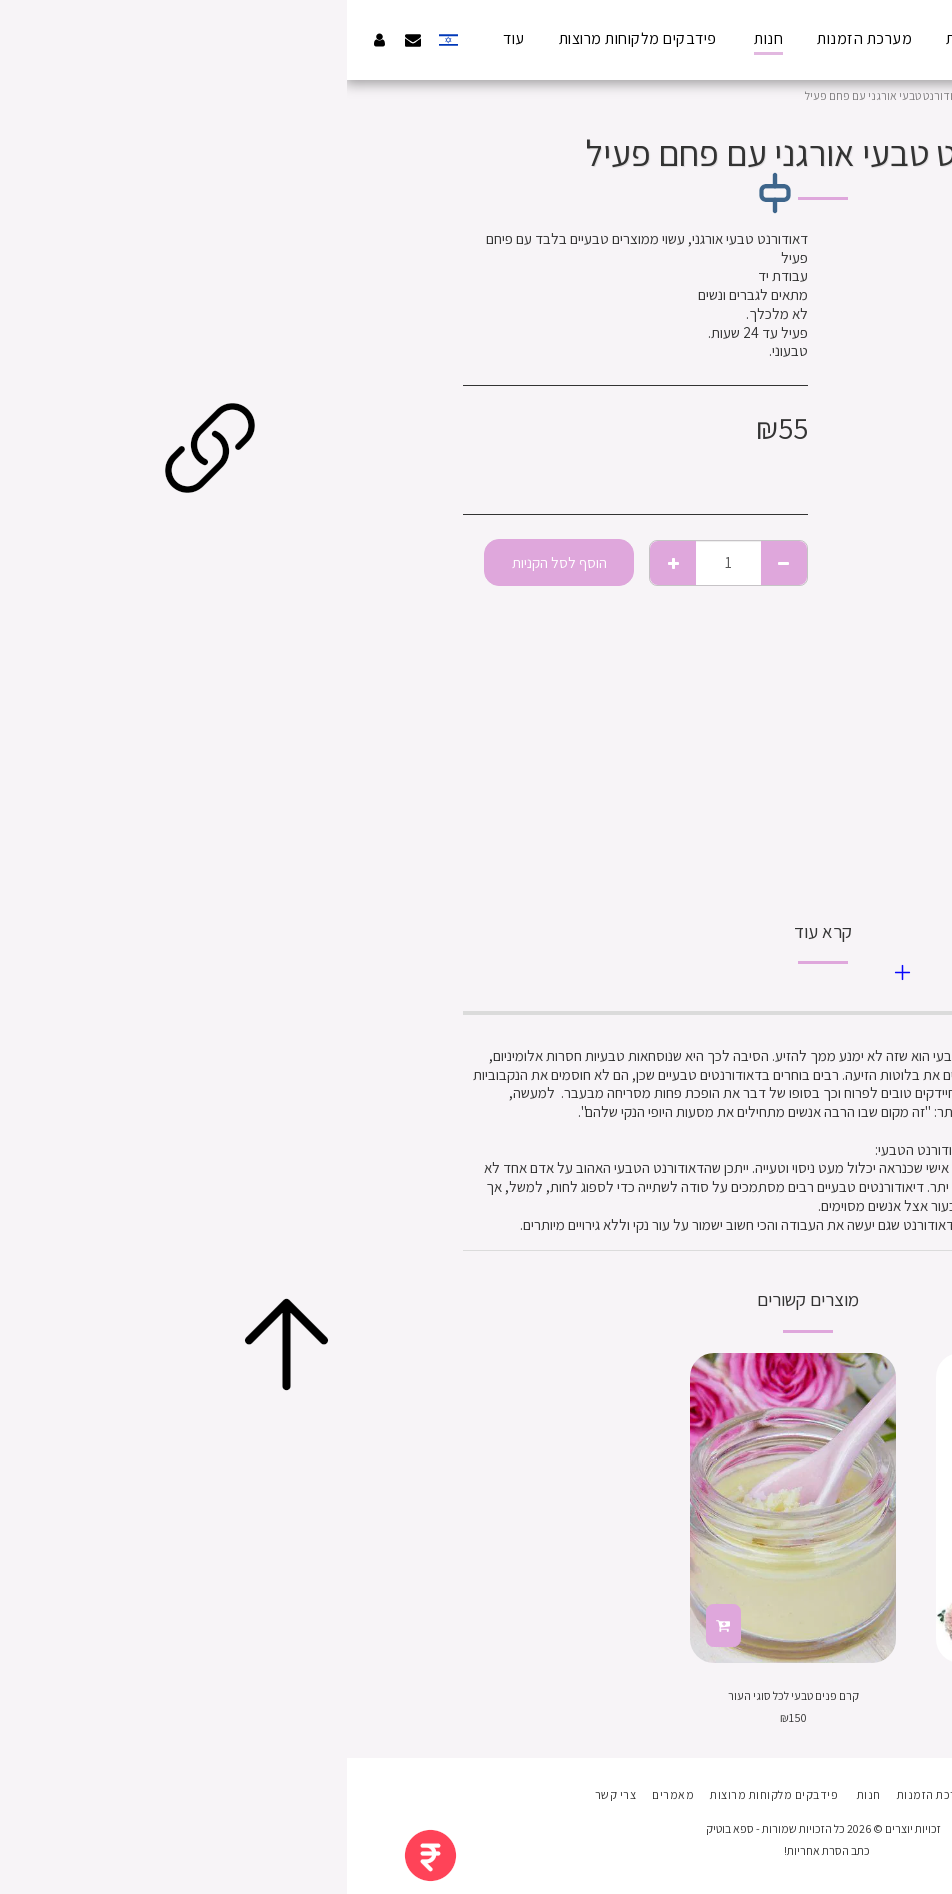 Image resolution: width=952 pixels, height=1894 pixels. I want to click on move item up in a list, so click(286, 1344).